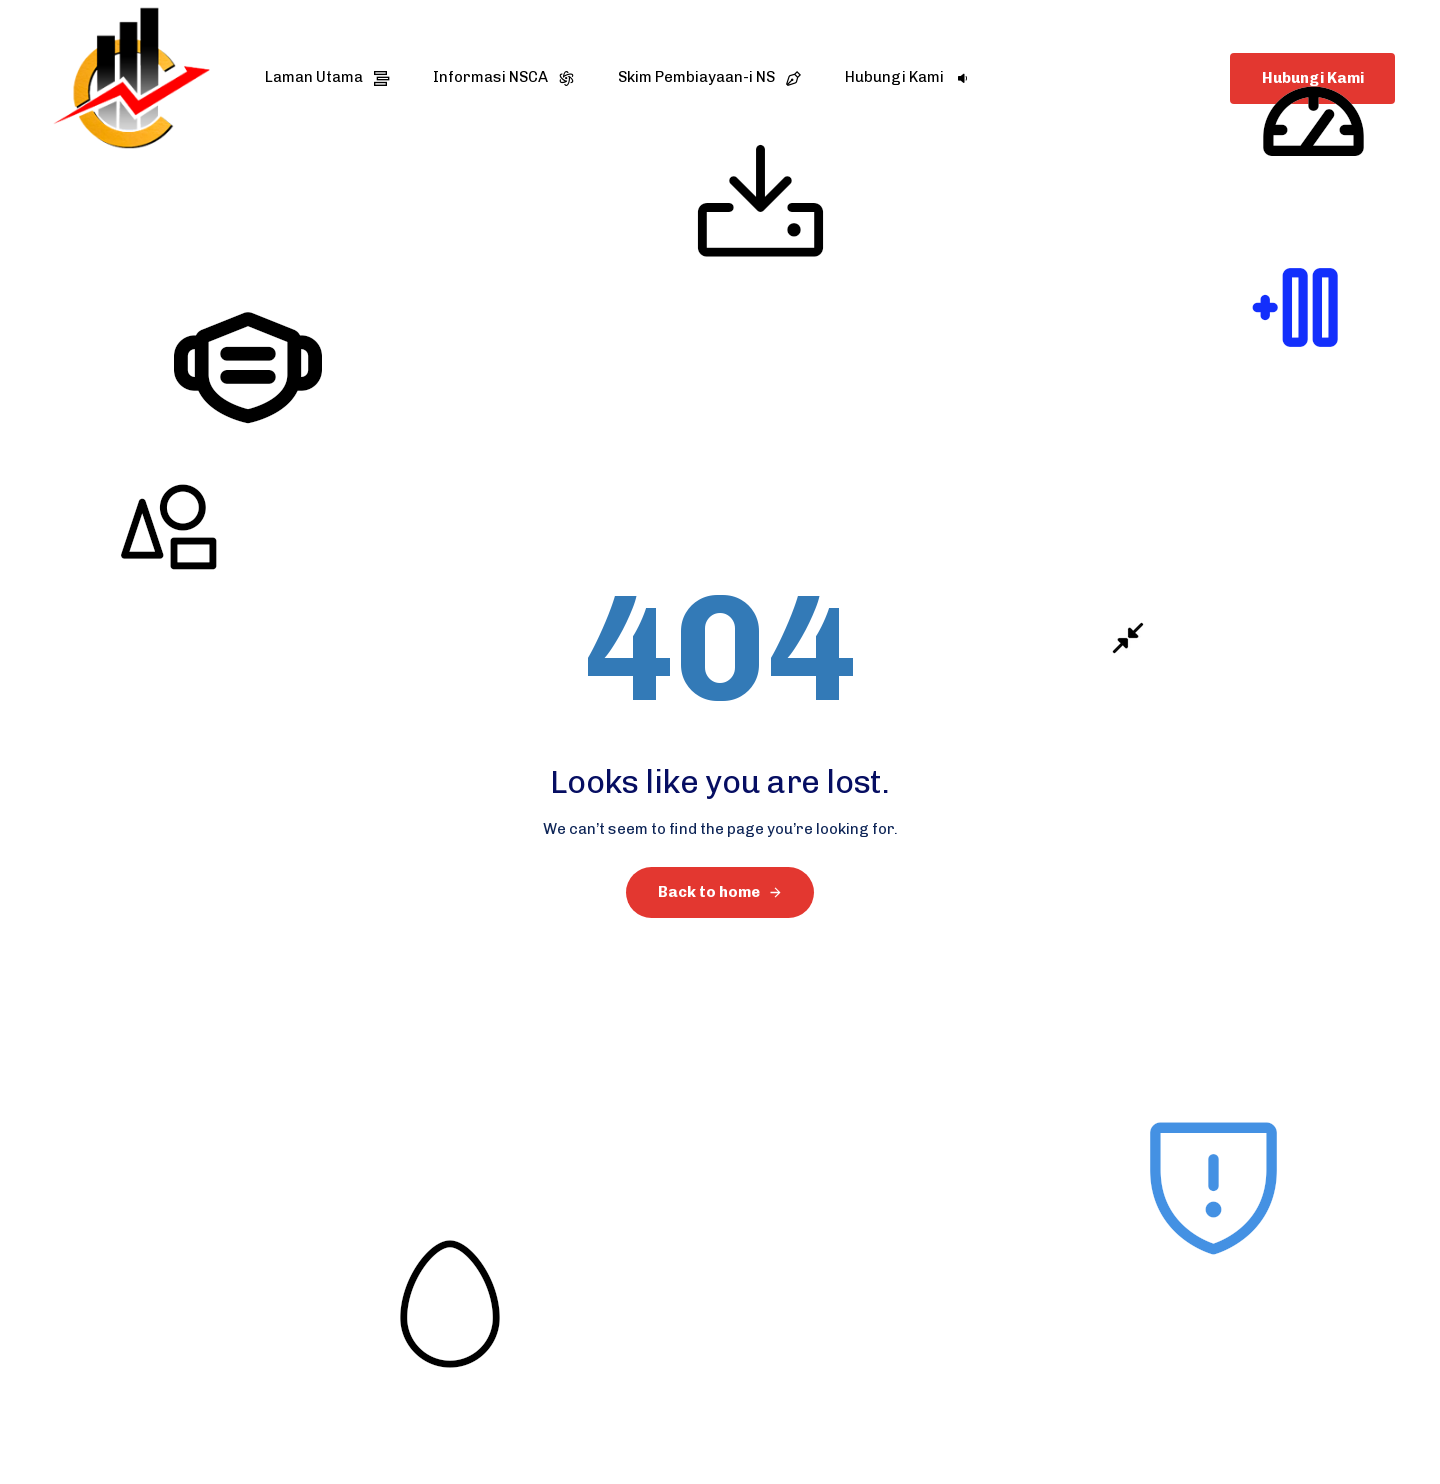 Image resolution: width=1440 pixels, height=1484 pixels. What do you see at coordinates (760, 207) in the screenshot?
I see `download a file to your device` at bounding box center [760, 207].